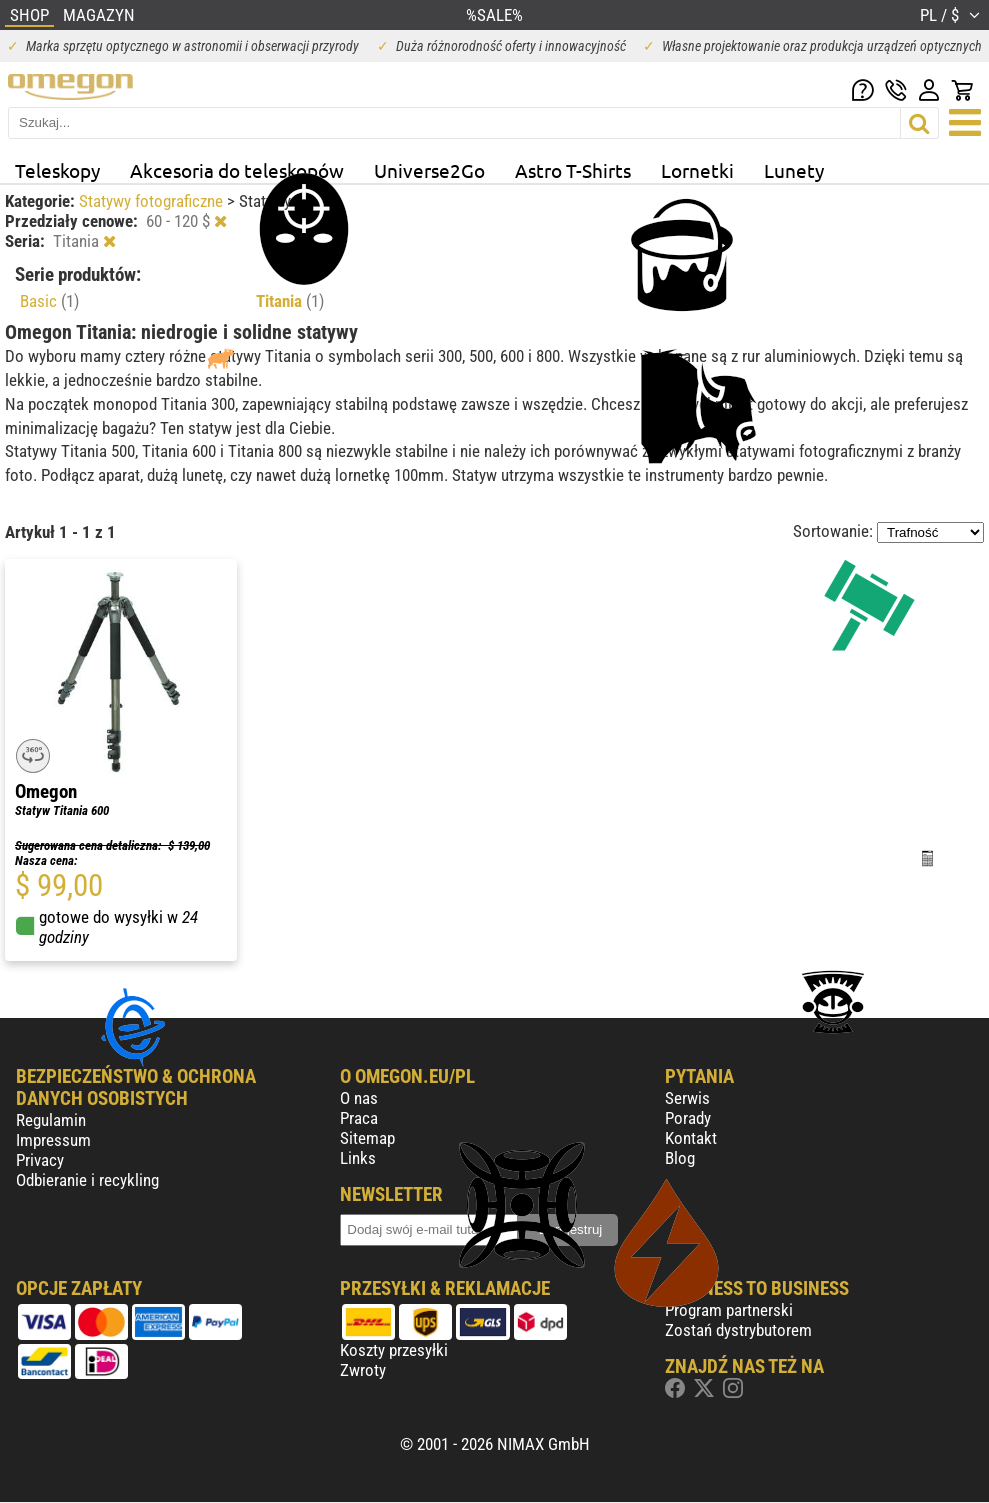 This screenshot has height=1503, width=989. Describe the element at coordinates (927, 858) in the screenshot. I see `open the calculator app` at that location.